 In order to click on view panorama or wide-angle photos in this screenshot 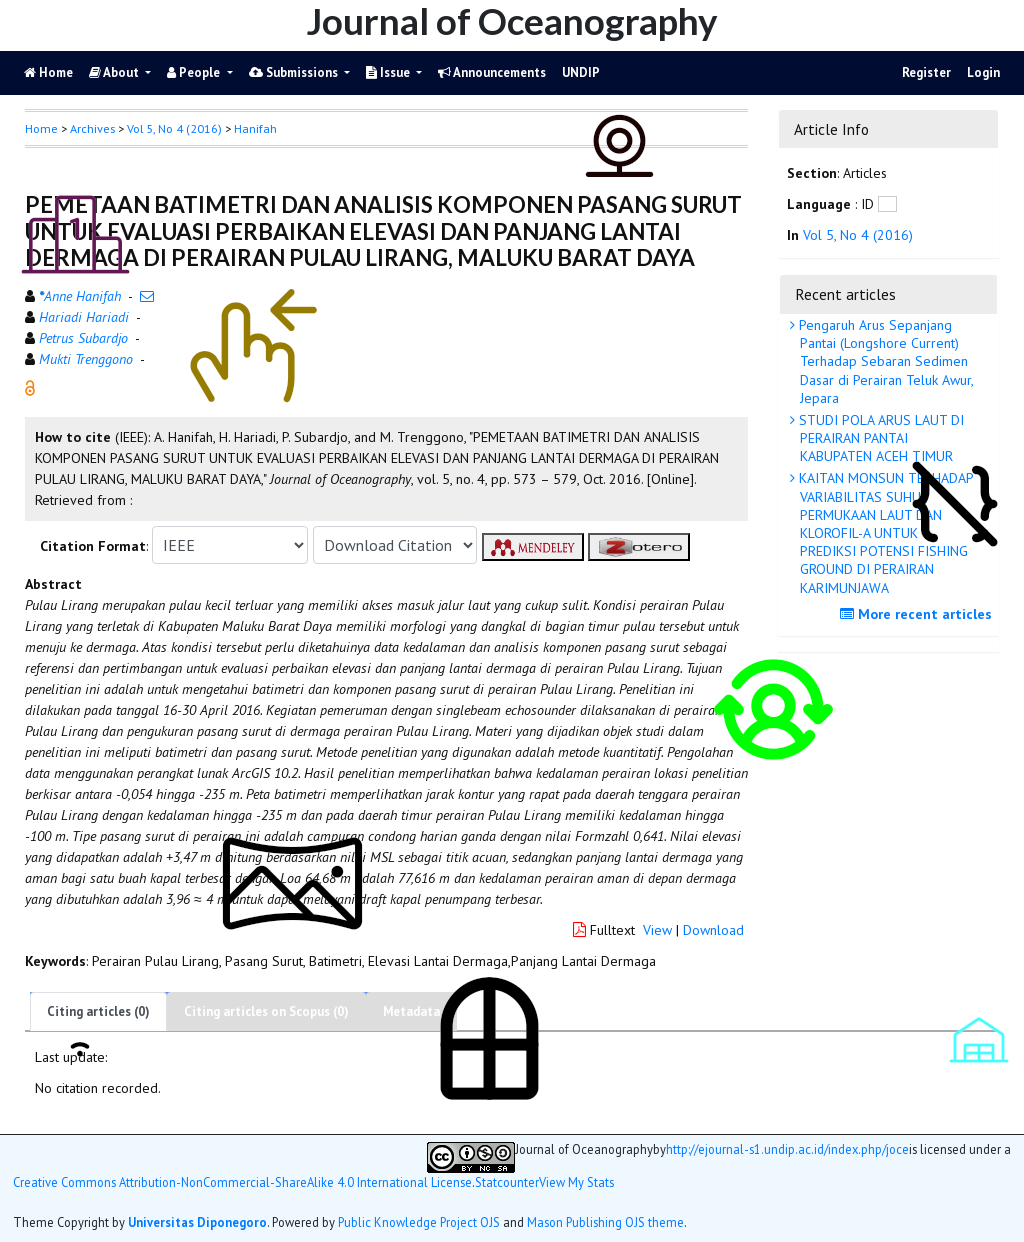, I will do `click(292, 883)`.